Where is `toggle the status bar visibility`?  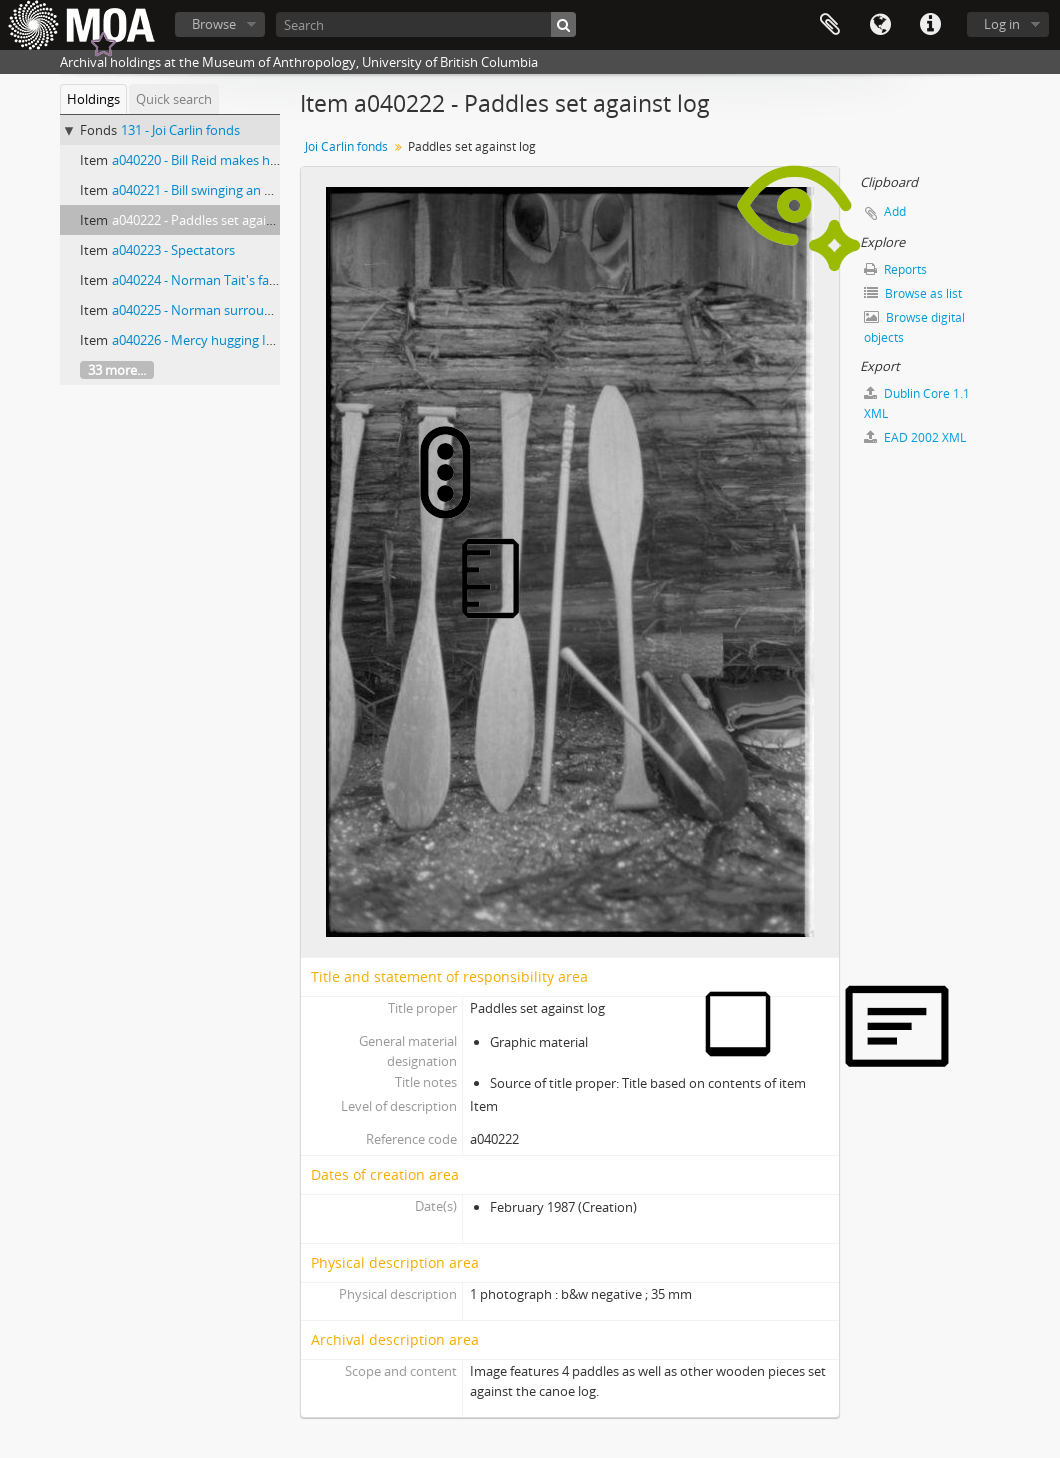 toggle the status bar visibility is located at coordinates (738, 1024).